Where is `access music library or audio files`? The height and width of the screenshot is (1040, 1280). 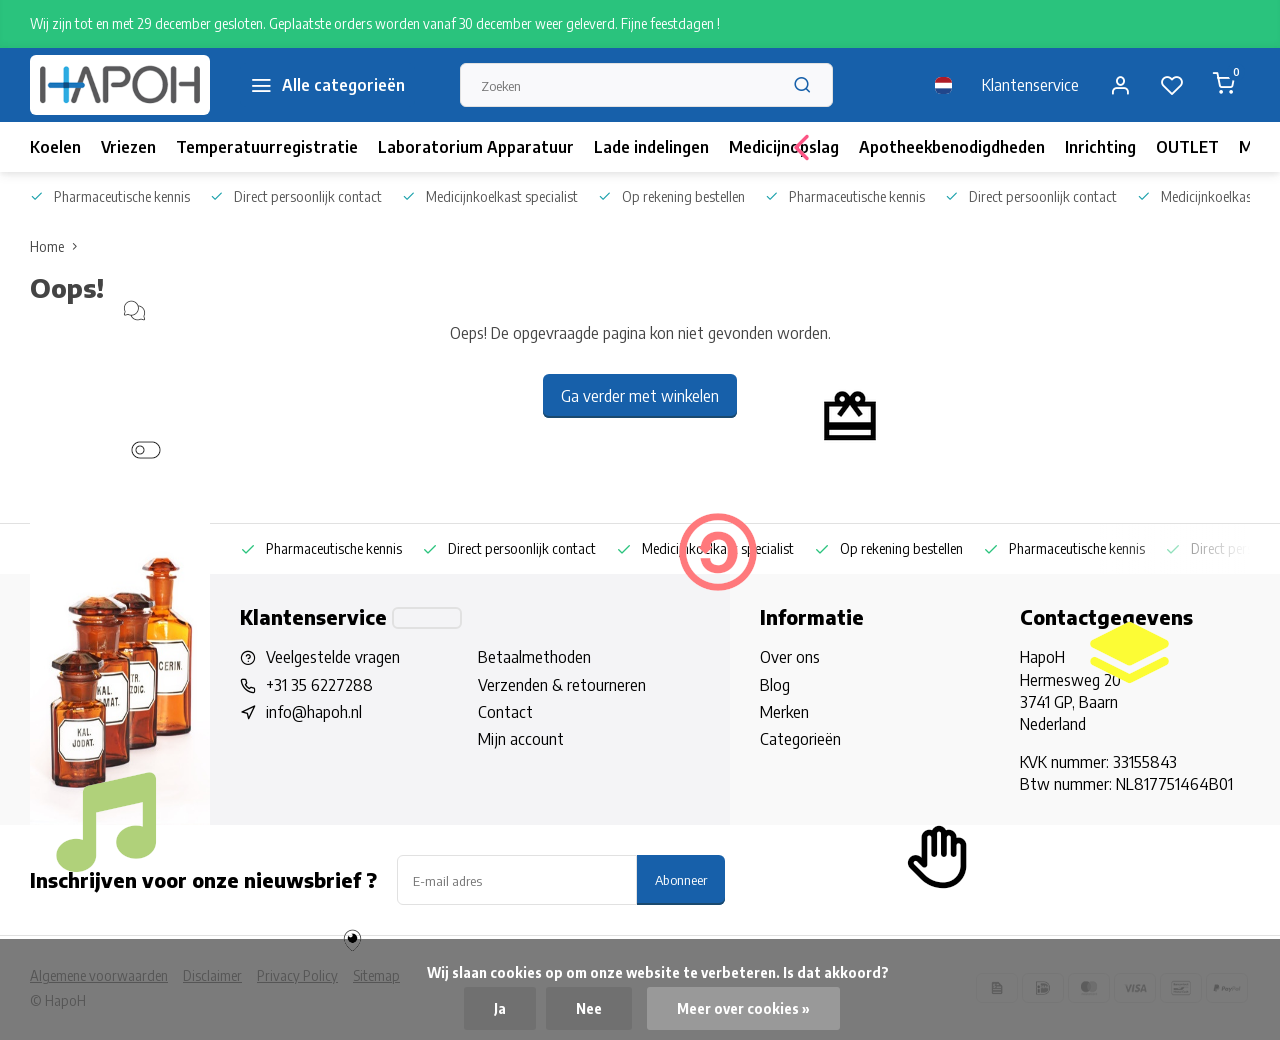
access music library or audio files is located at coordinates (109, 825).